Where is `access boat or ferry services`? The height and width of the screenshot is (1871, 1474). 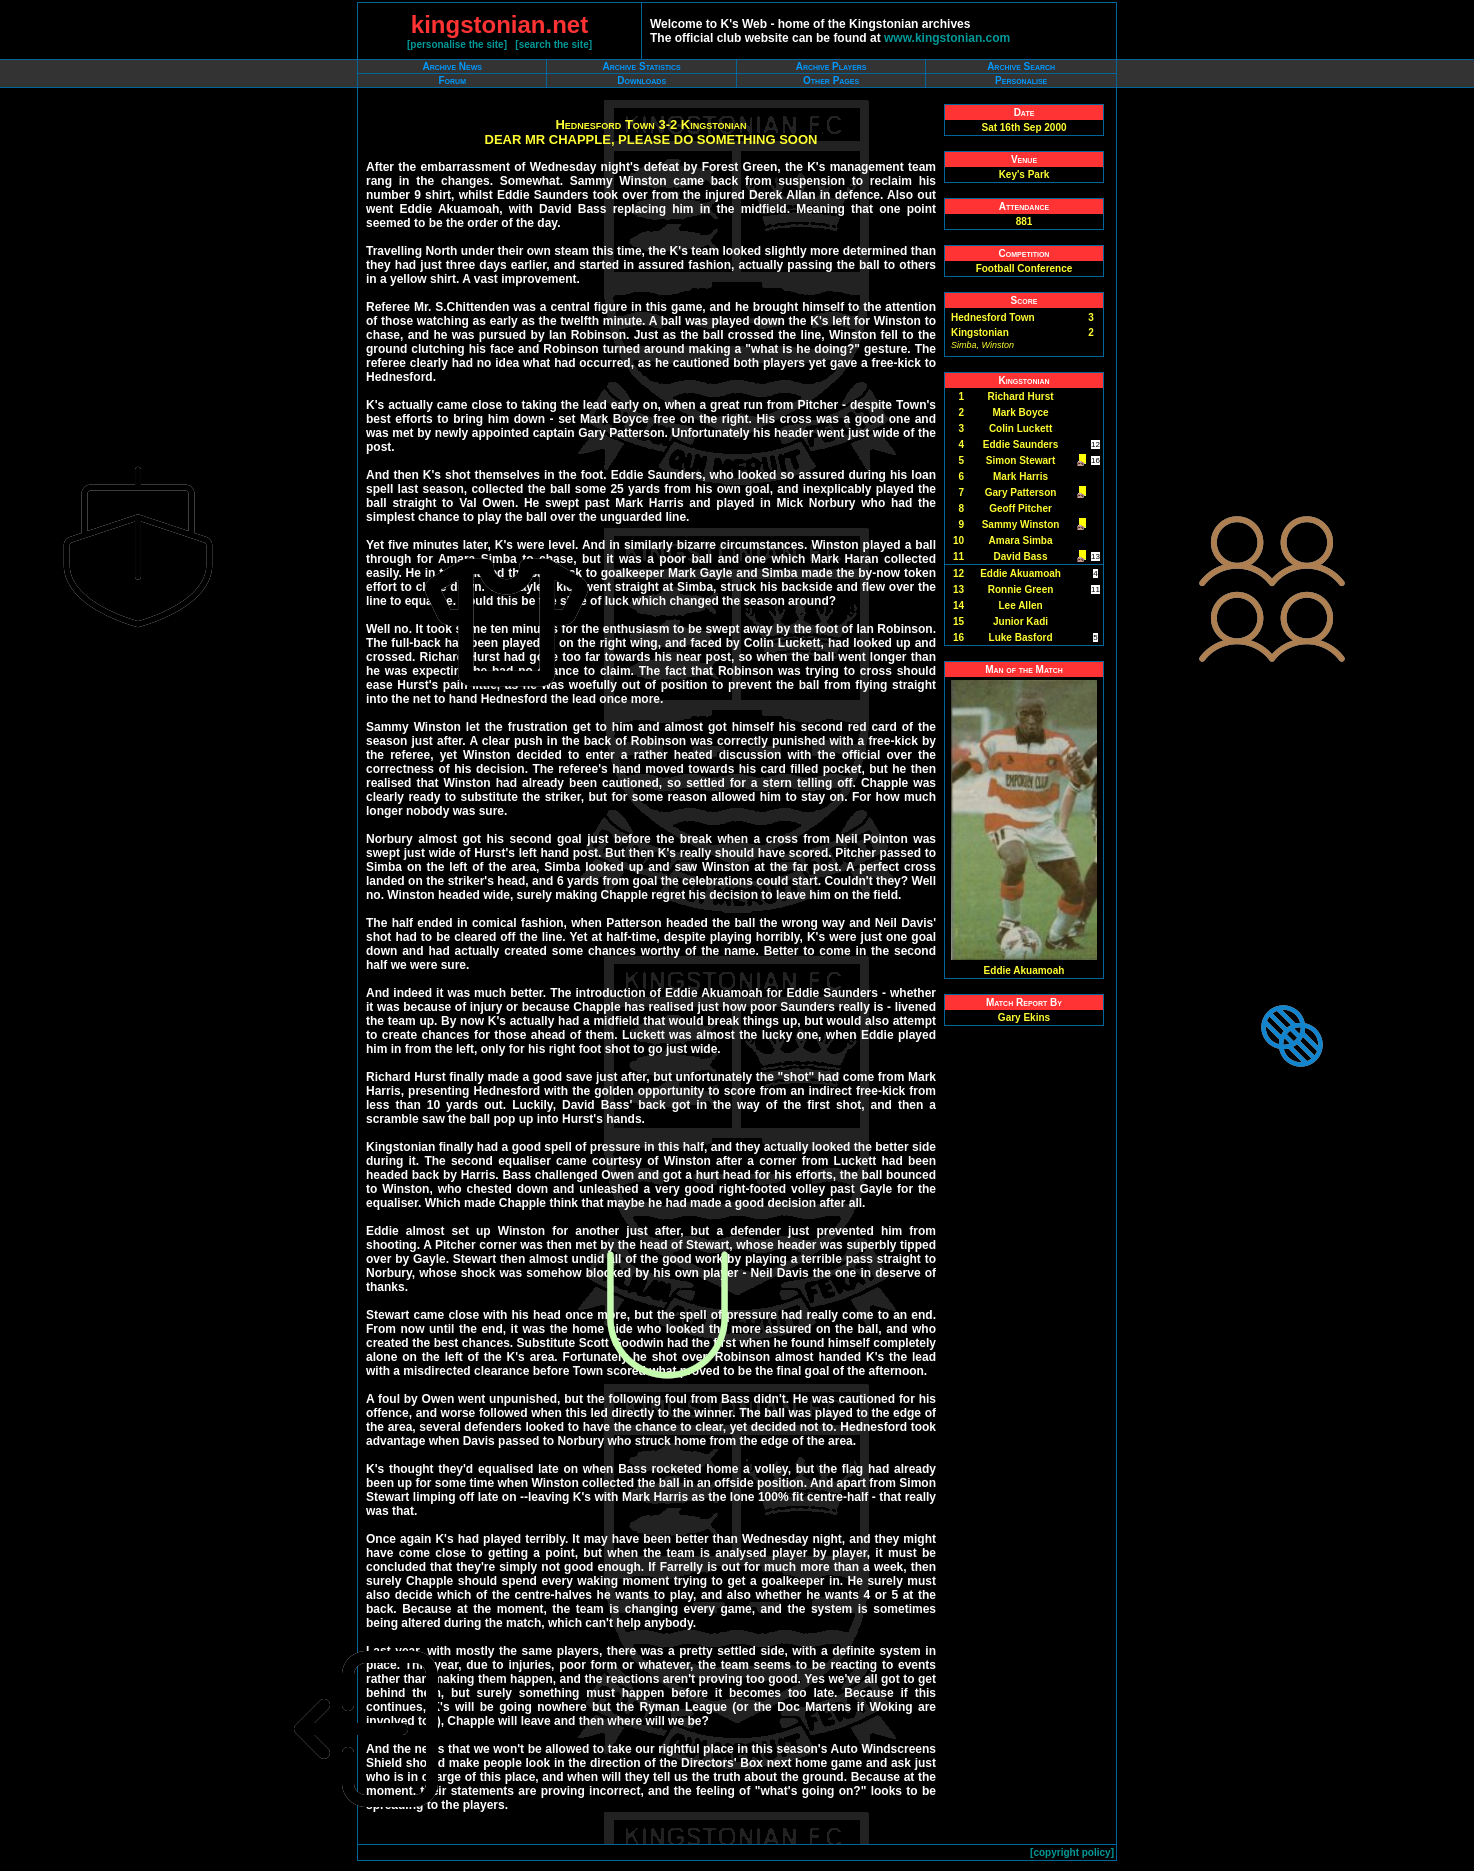
access boat or ferry services is located at coordinates (138, 547).